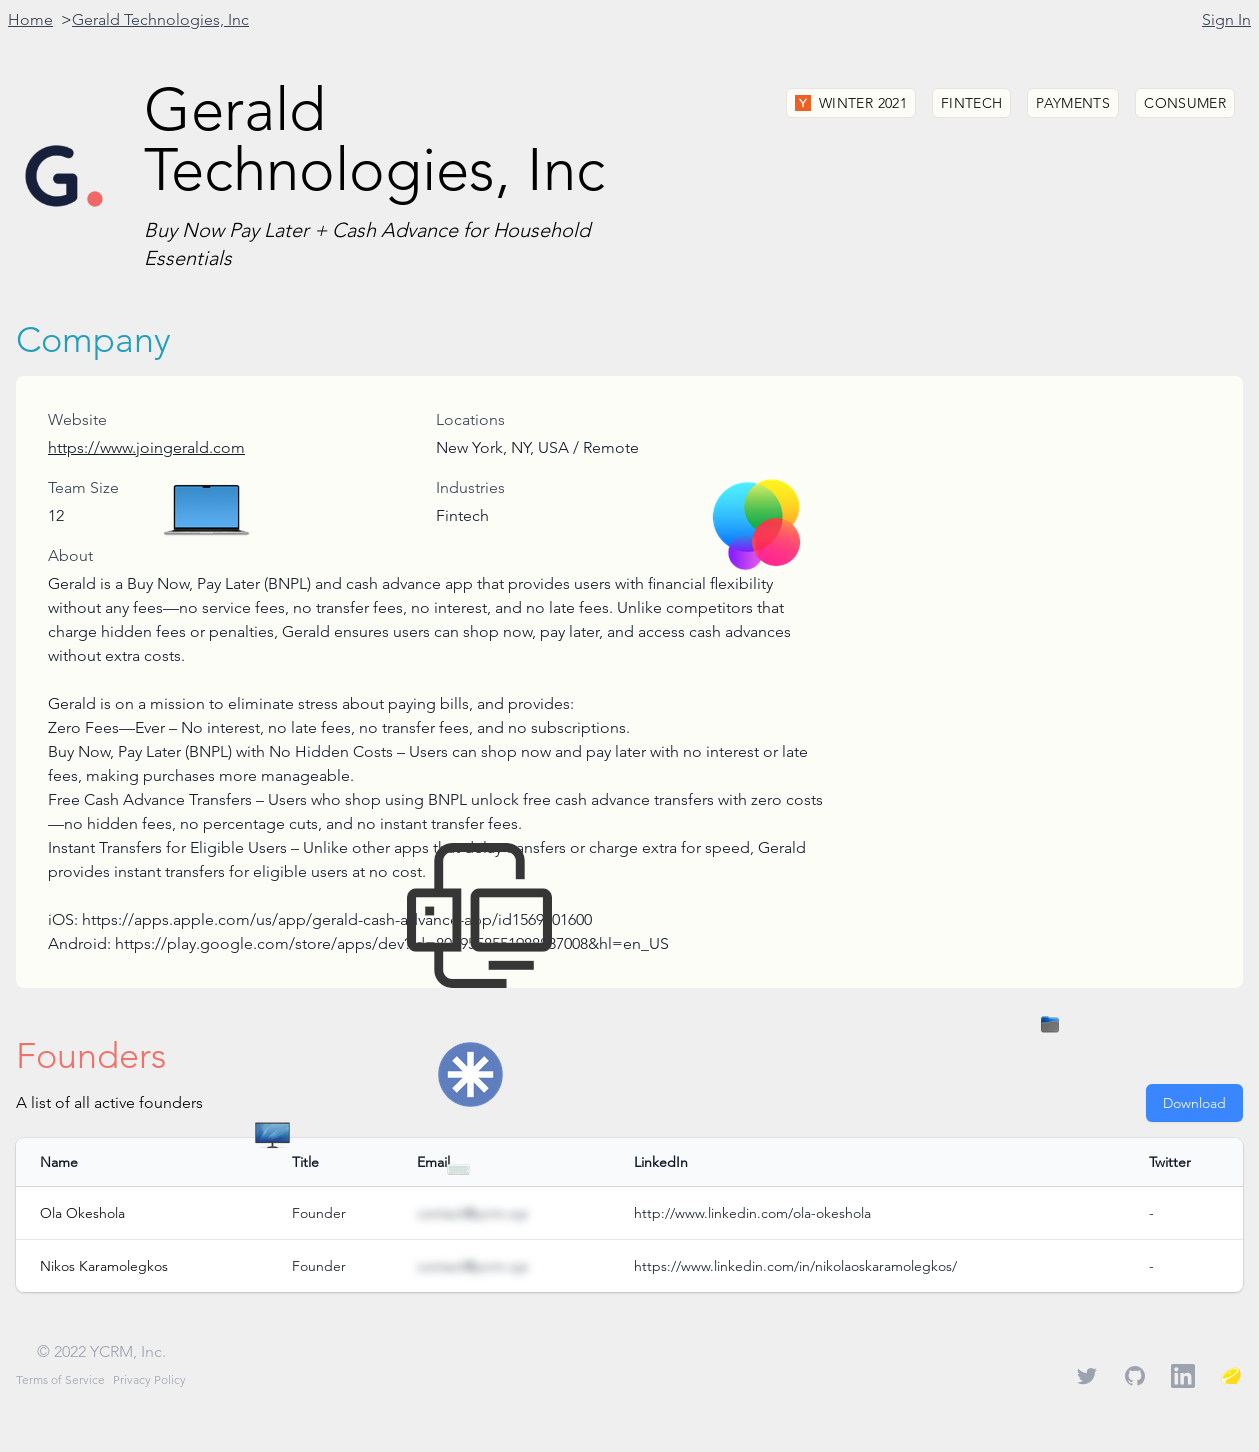 This screenshot has height=1452, width=1259. I want to click on bluetooth keyboard connected successfully, so click(458, 1169).